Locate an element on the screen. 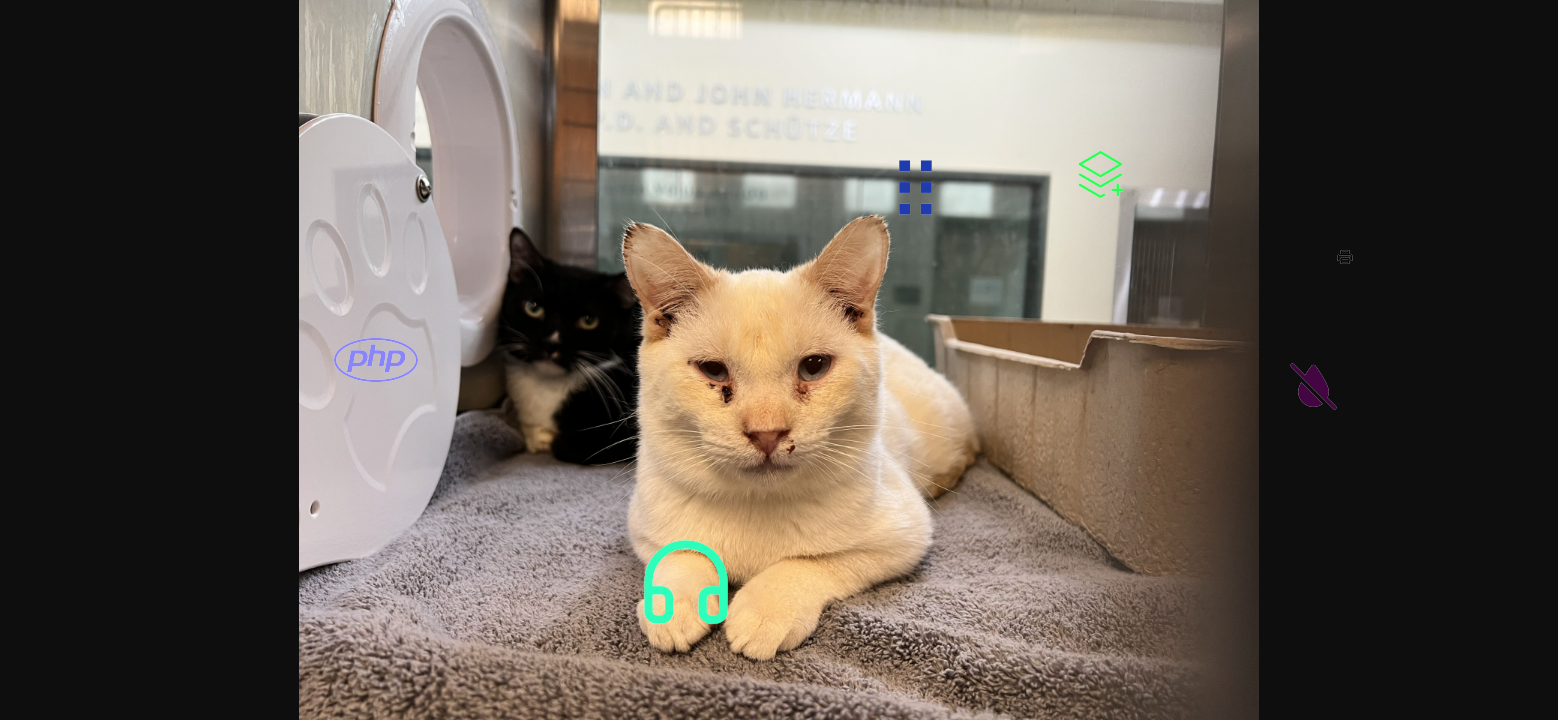  add a new layer to the stack is located at coordinates (1100, 174).